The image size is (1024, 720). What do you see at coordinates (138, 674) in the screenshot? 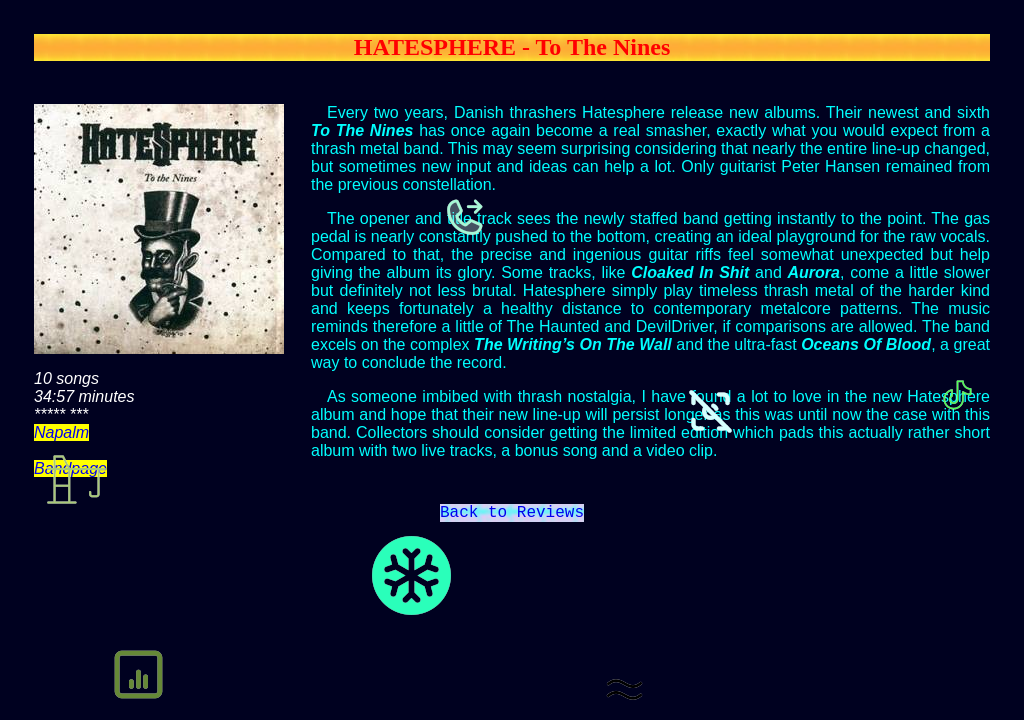
I see `align content to bottom center` at bounding box center [138, 674].